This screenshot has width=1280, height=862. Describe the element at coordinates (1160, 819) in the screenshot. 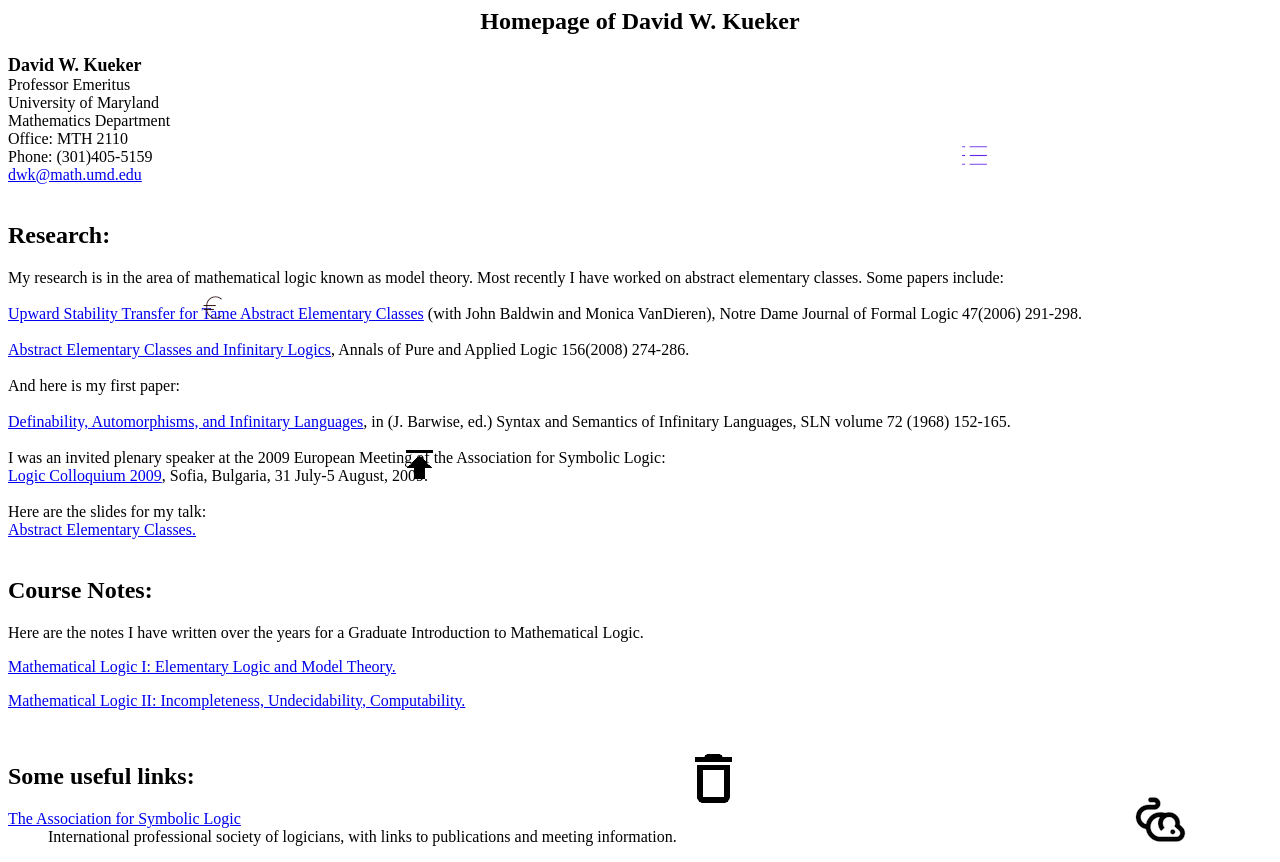

I see `request pest control services for rodents` at that location.